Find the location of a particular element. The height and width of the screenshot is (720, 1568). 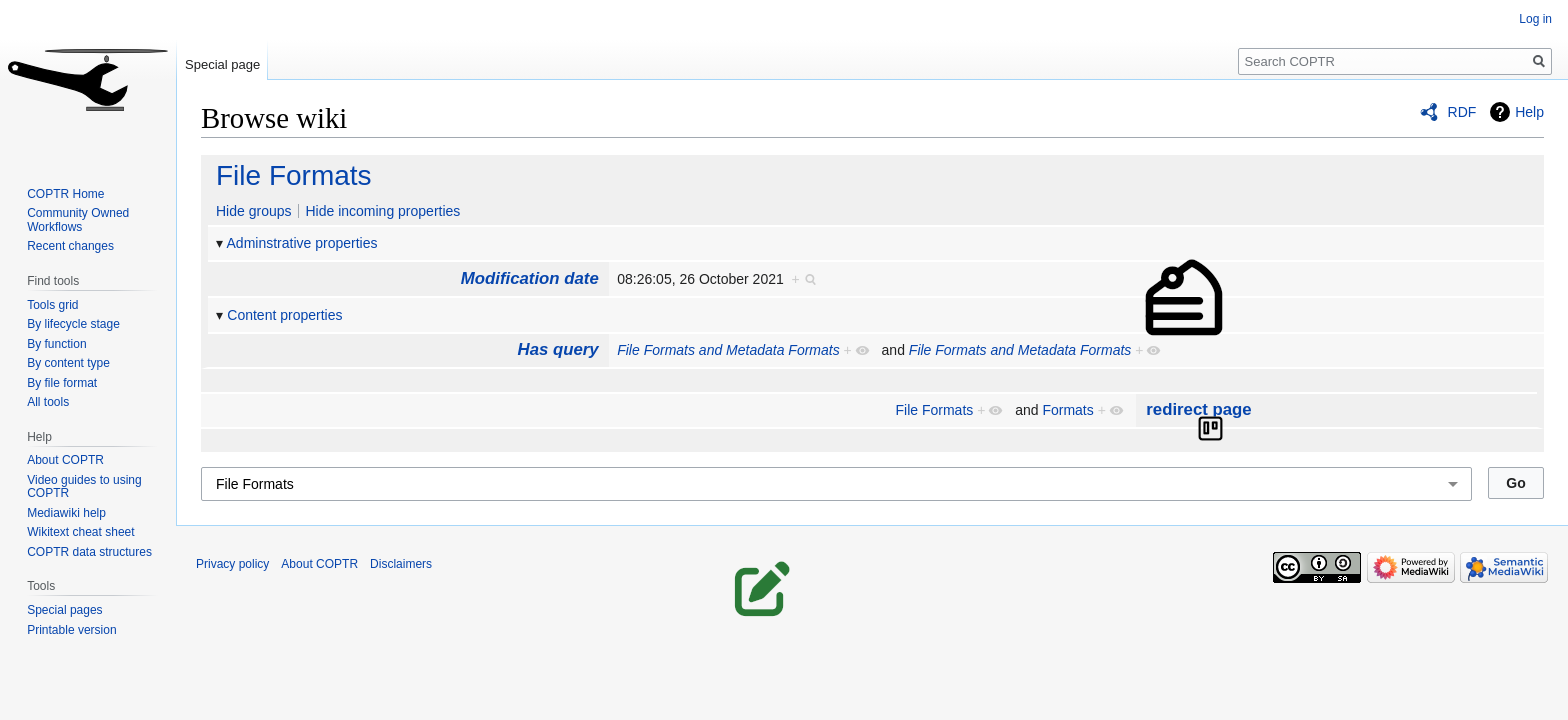

view birthday or celebration reminders is located at coordinates (1184, 297).